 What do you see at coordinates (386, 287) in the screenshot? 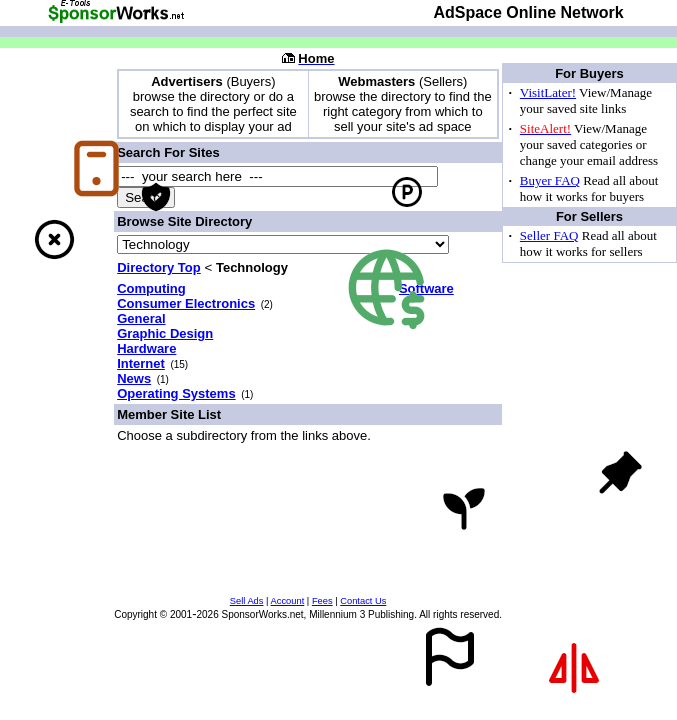
I see `access international currency exchange` at bounding box center [386, 287].